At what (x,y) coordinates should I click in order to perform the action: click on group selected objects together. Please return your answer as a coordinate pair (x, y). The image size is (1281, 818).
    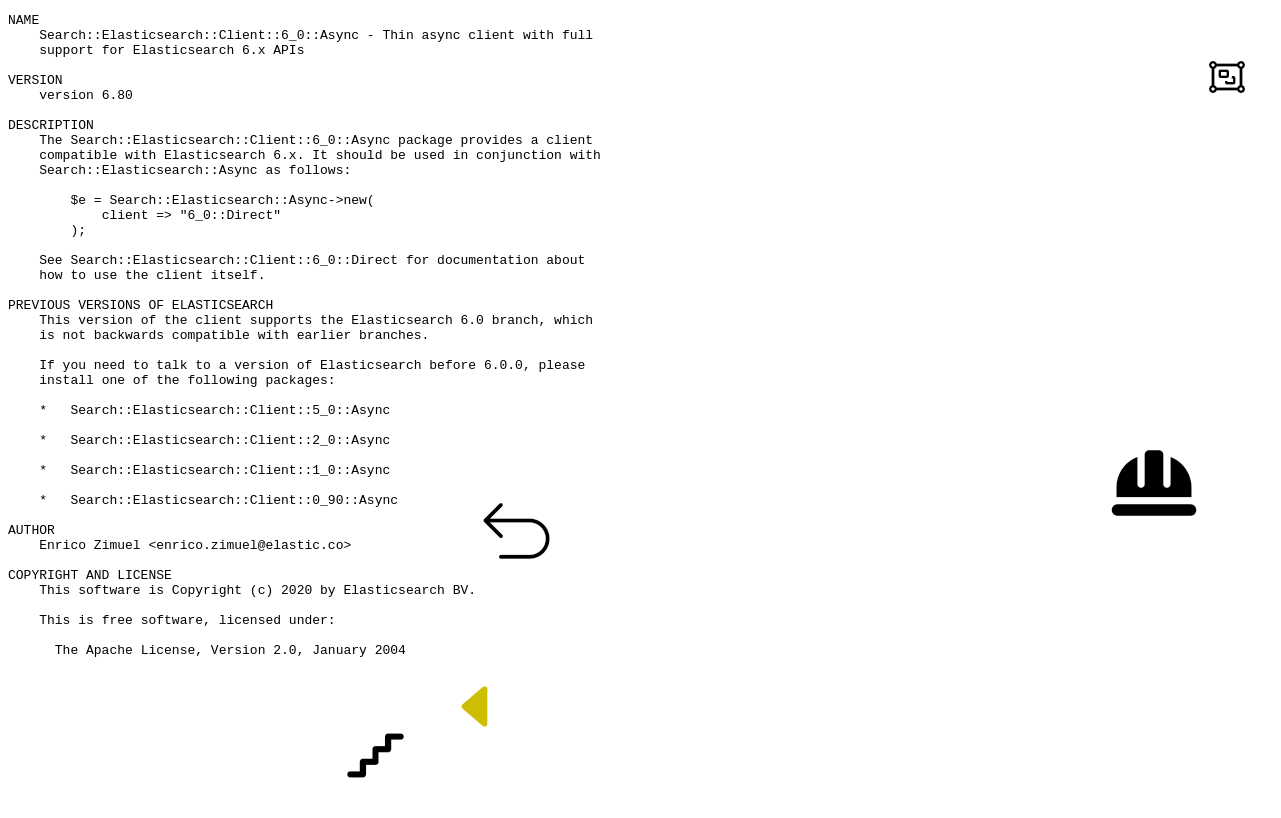
    Looking at the image, I should click on (1227, 77).